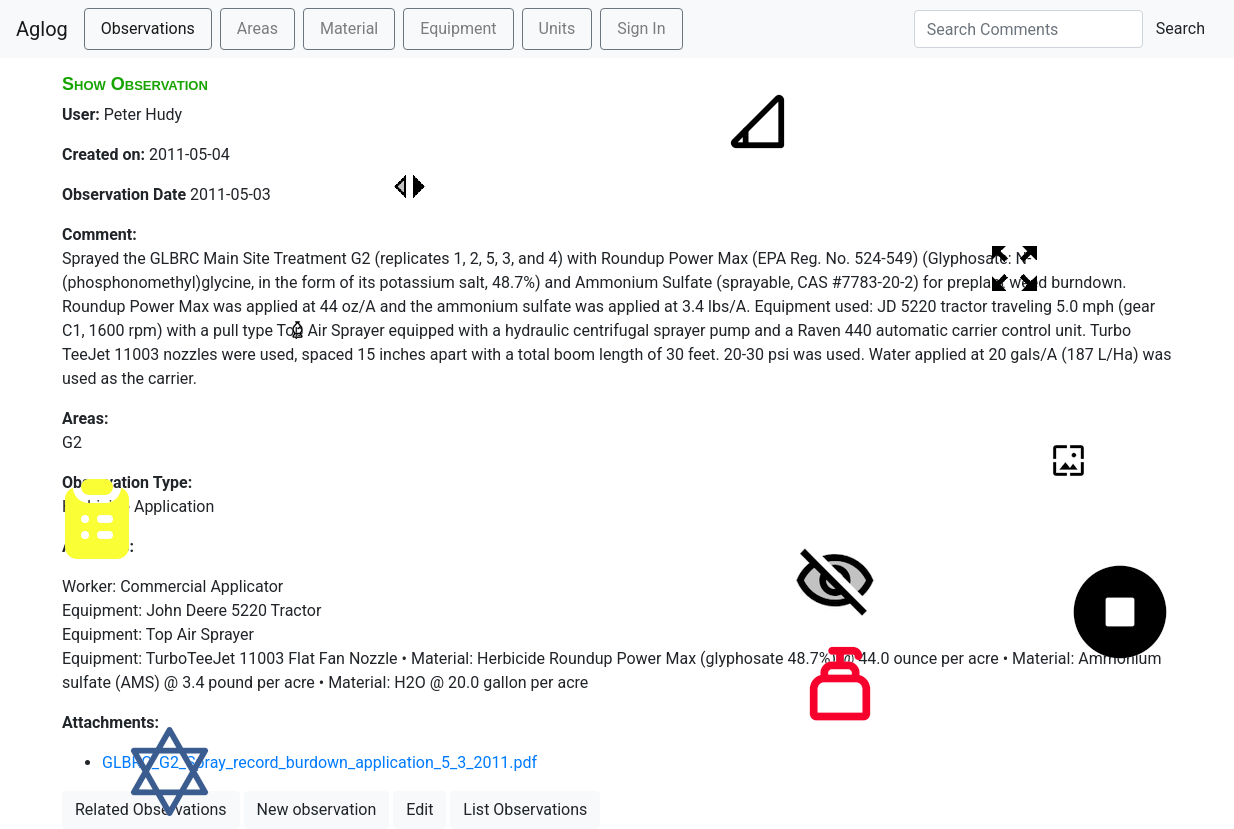 Image resolution: width=1234 pixels, height=829 pixels. I want to click on switch to left panel or view, so click(409, 186).